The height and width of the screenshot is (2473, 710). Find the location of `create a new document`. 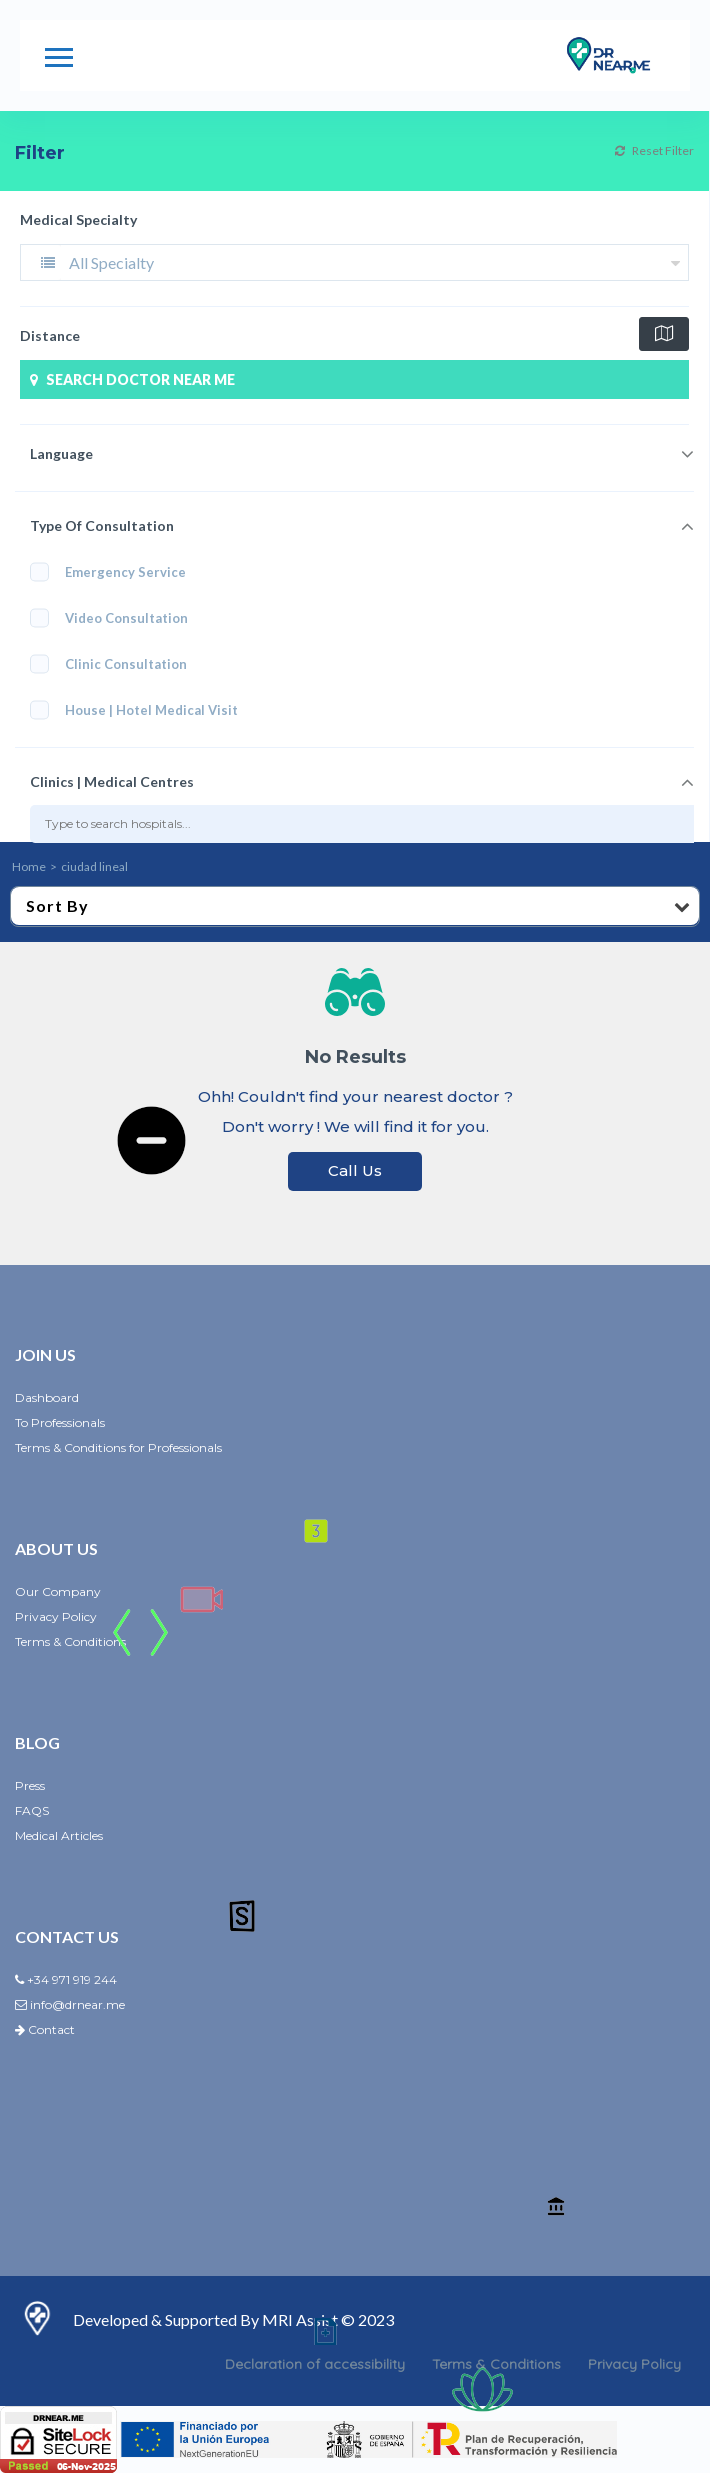

create a new document is located at coordinates (325, 2331).